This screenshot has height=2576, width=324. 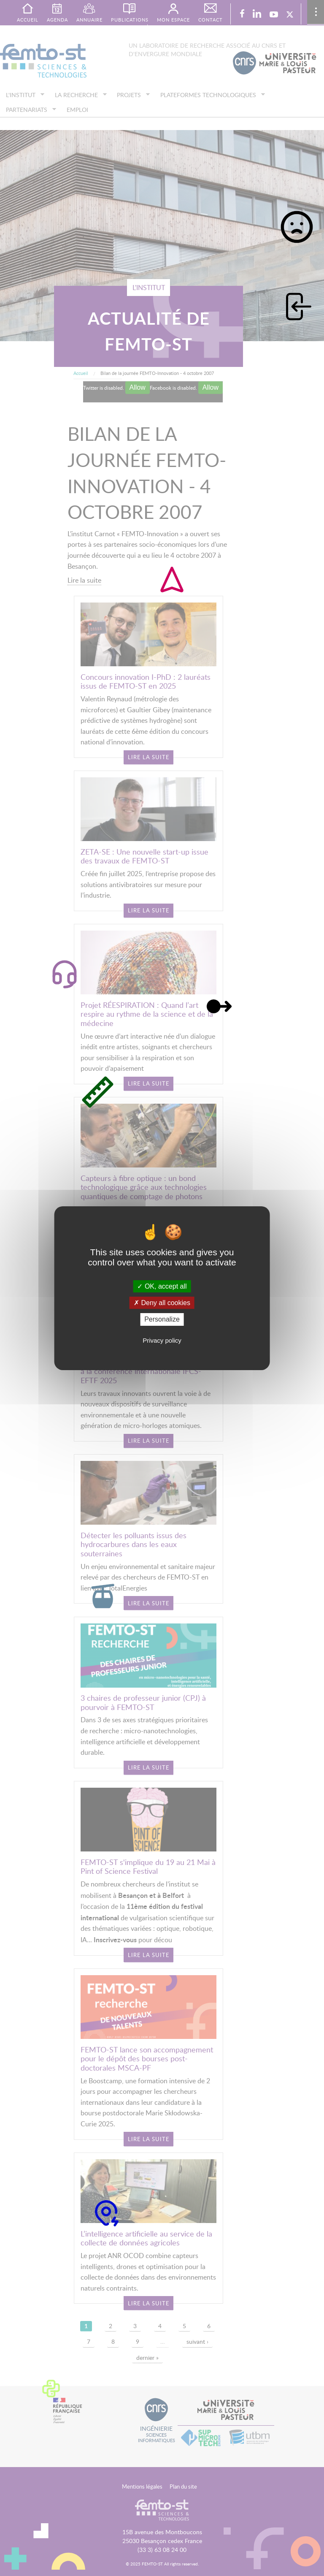 What do you see at coordinates (297, 227) in the screenshot?
I see `indicate a negative mood or feeling` at bounding box center [297, 227].